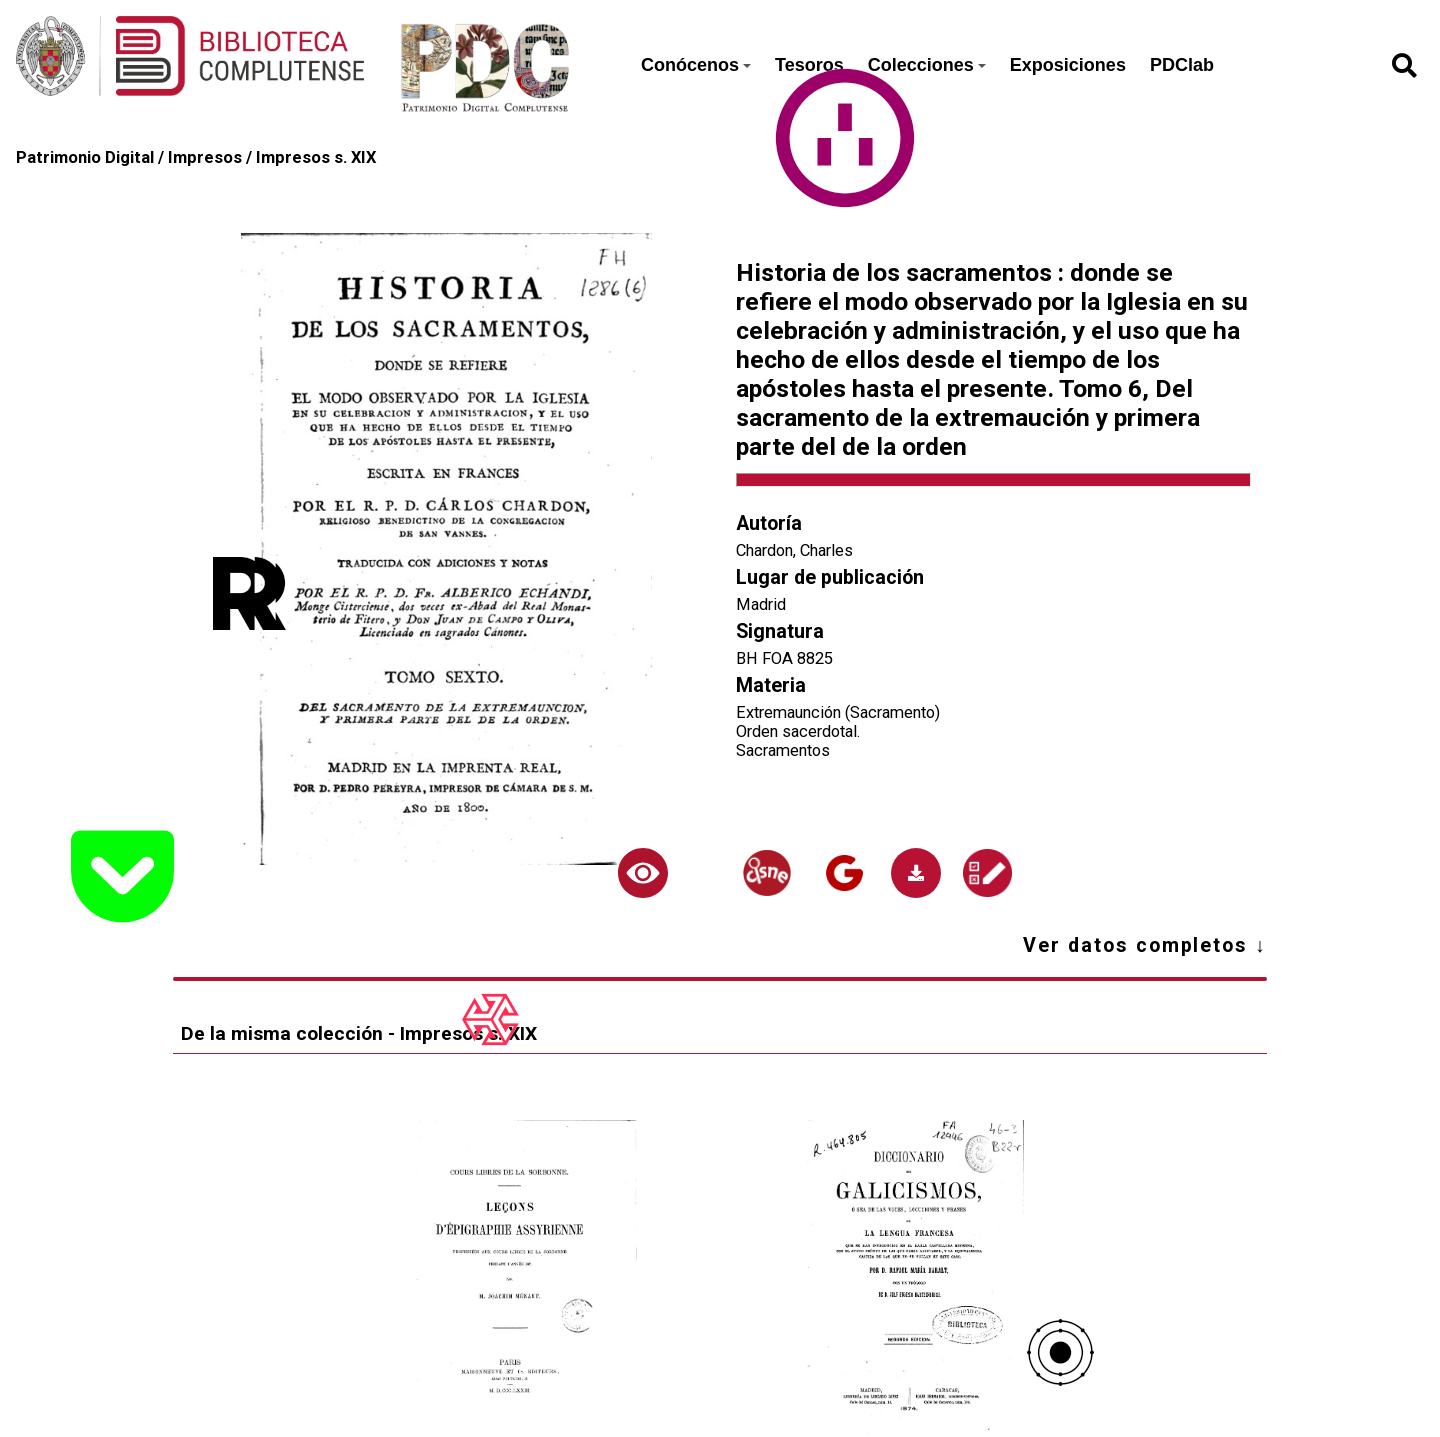  What do you see at coordinates (490, 1019) in the screenshot?
I see `open the sidequest app for vr game sideloading` at bounding box center [490, 1019].